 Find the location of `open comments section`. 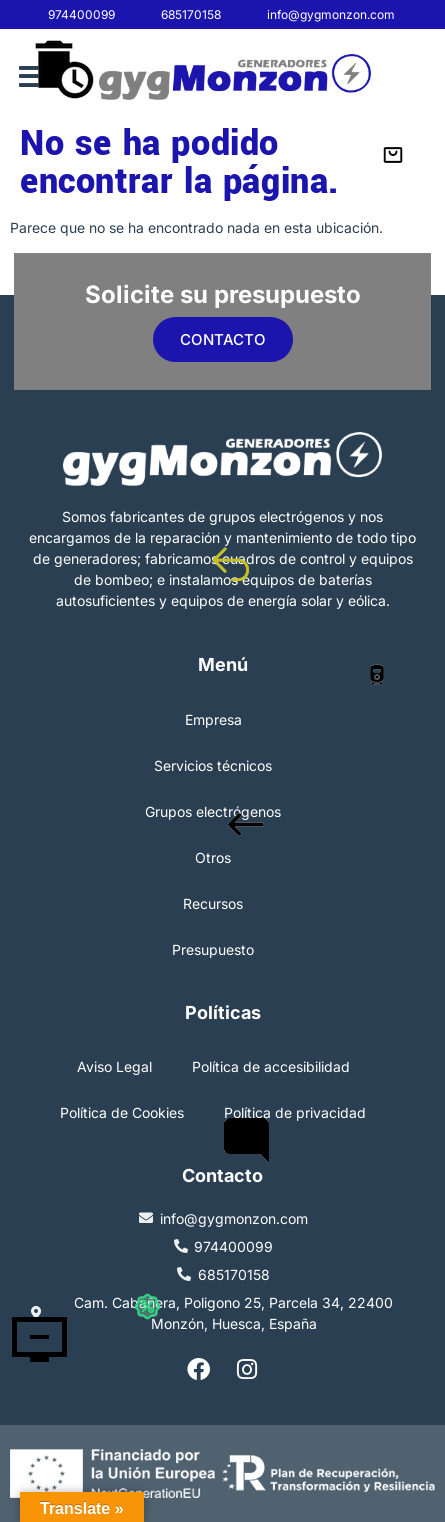

open comments section is located at coordinates (246, 1140).